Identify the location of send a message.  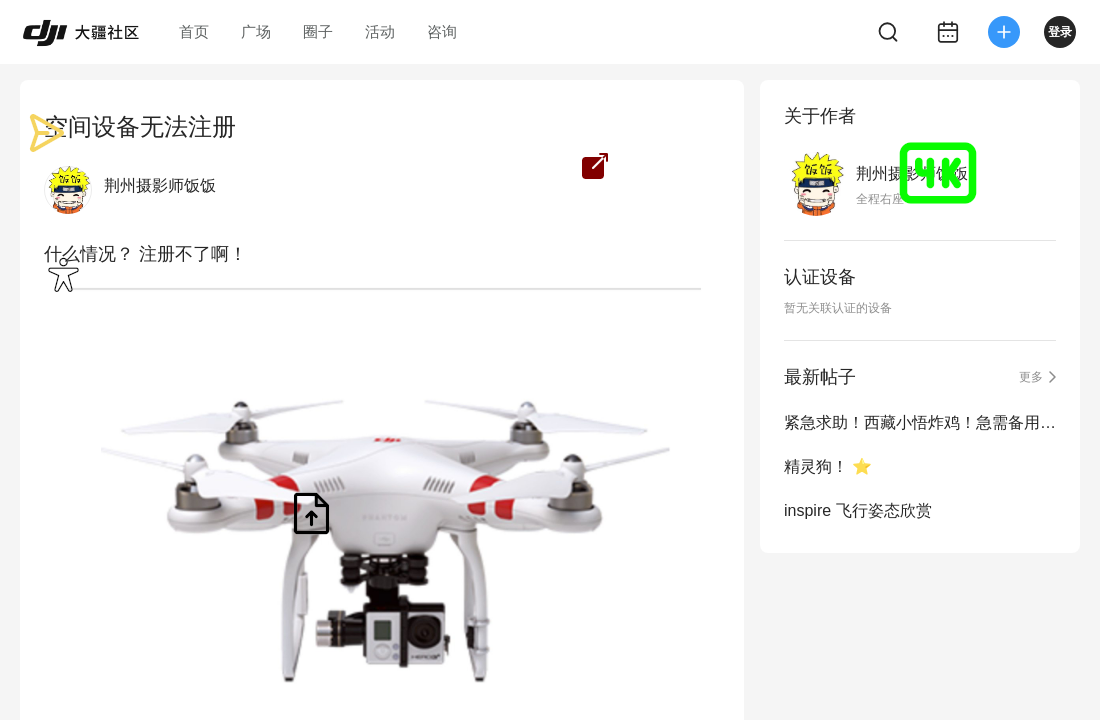
(45, 133).